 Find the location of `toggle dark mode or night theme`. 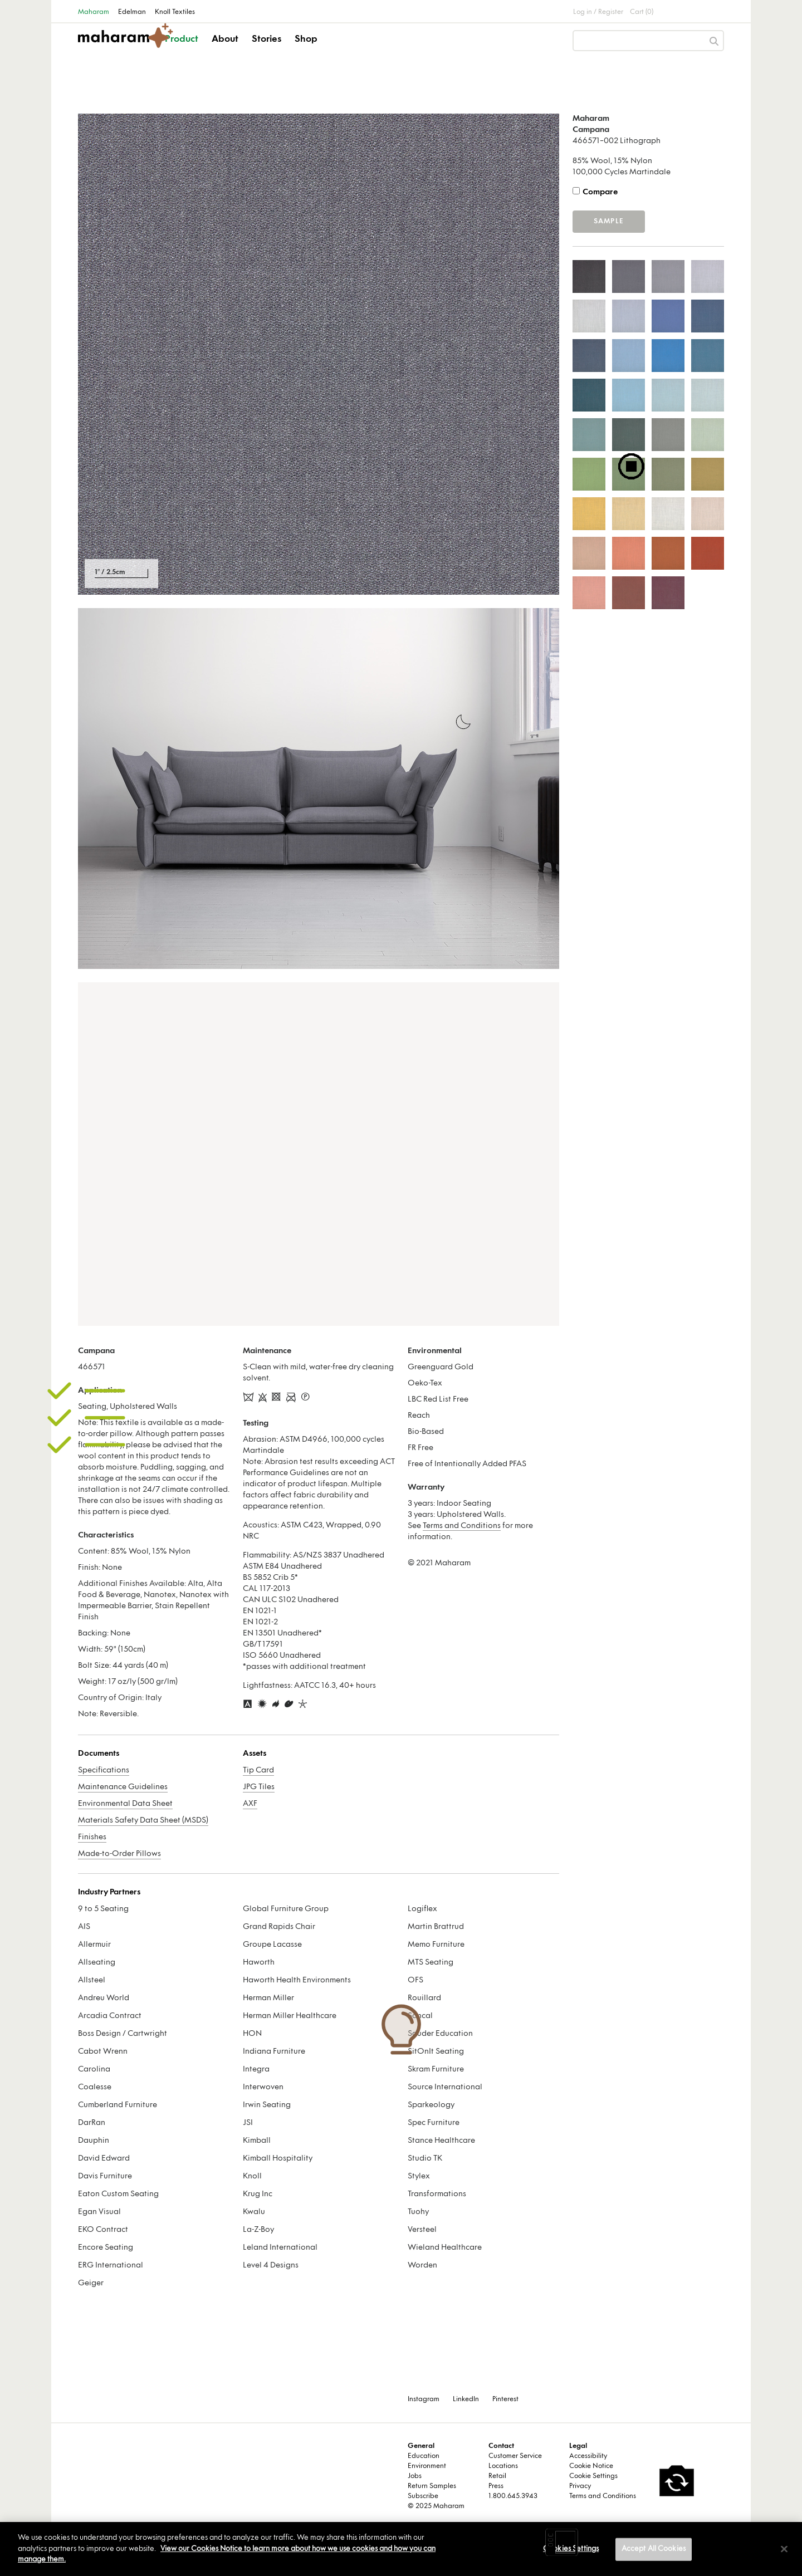

toggle dark mode or night theme is located at coordinates (463, 722).